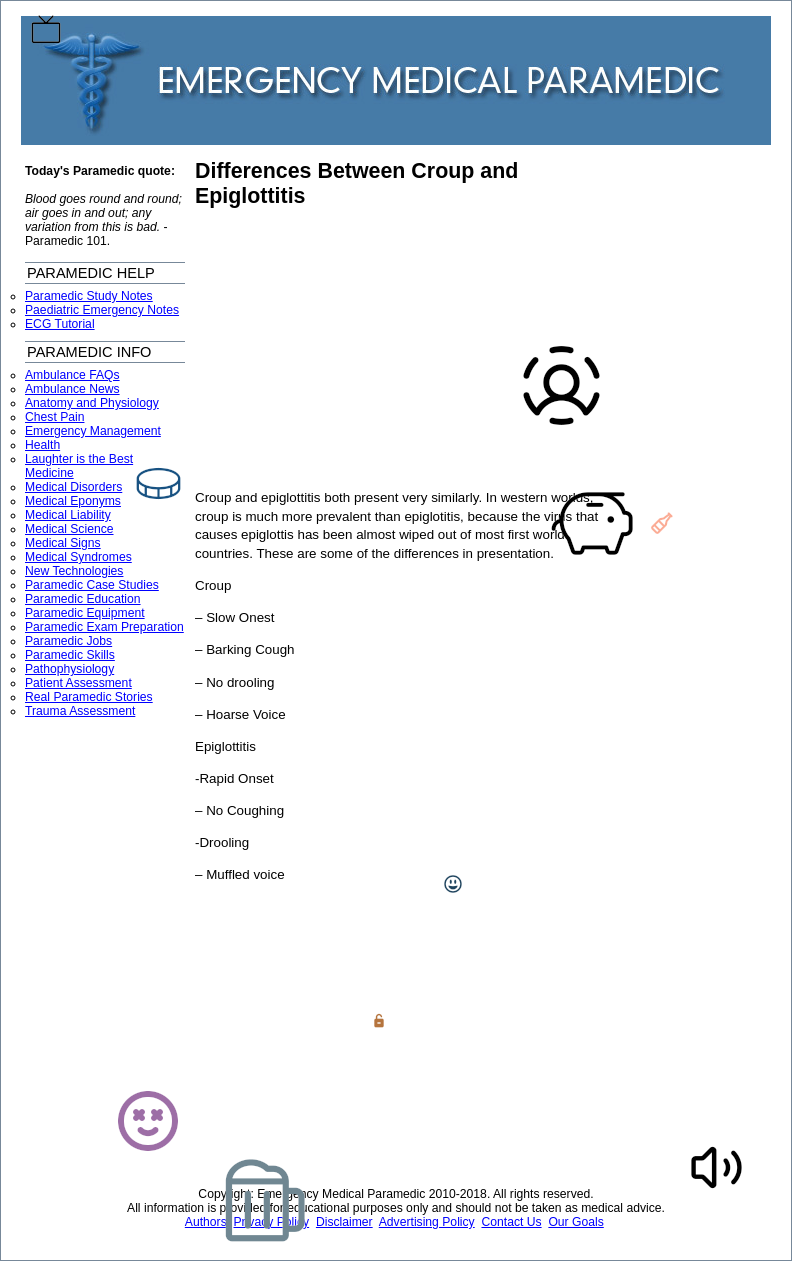  Describe the element at coordinates (158, 483) in the screenshot. I see `view your coin balance or currency` at that location.